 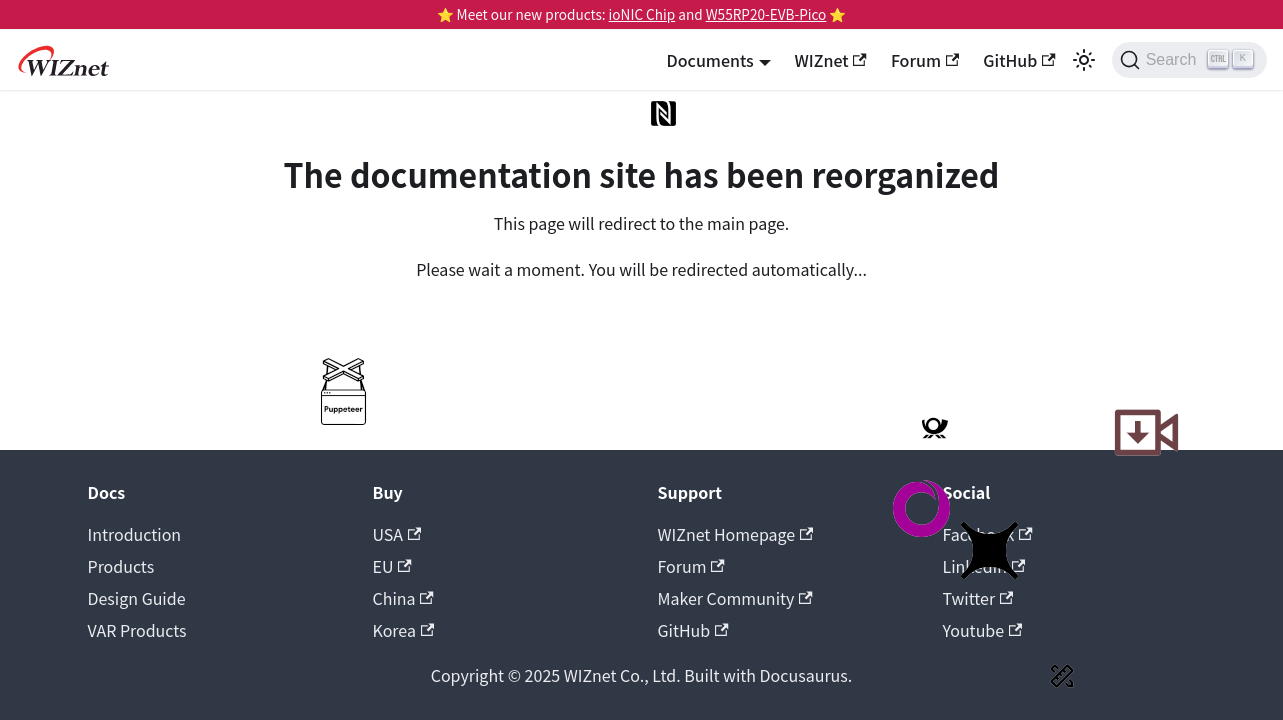 I want to click on puppeteer browser automation library logo, so click(x=343, y=391).